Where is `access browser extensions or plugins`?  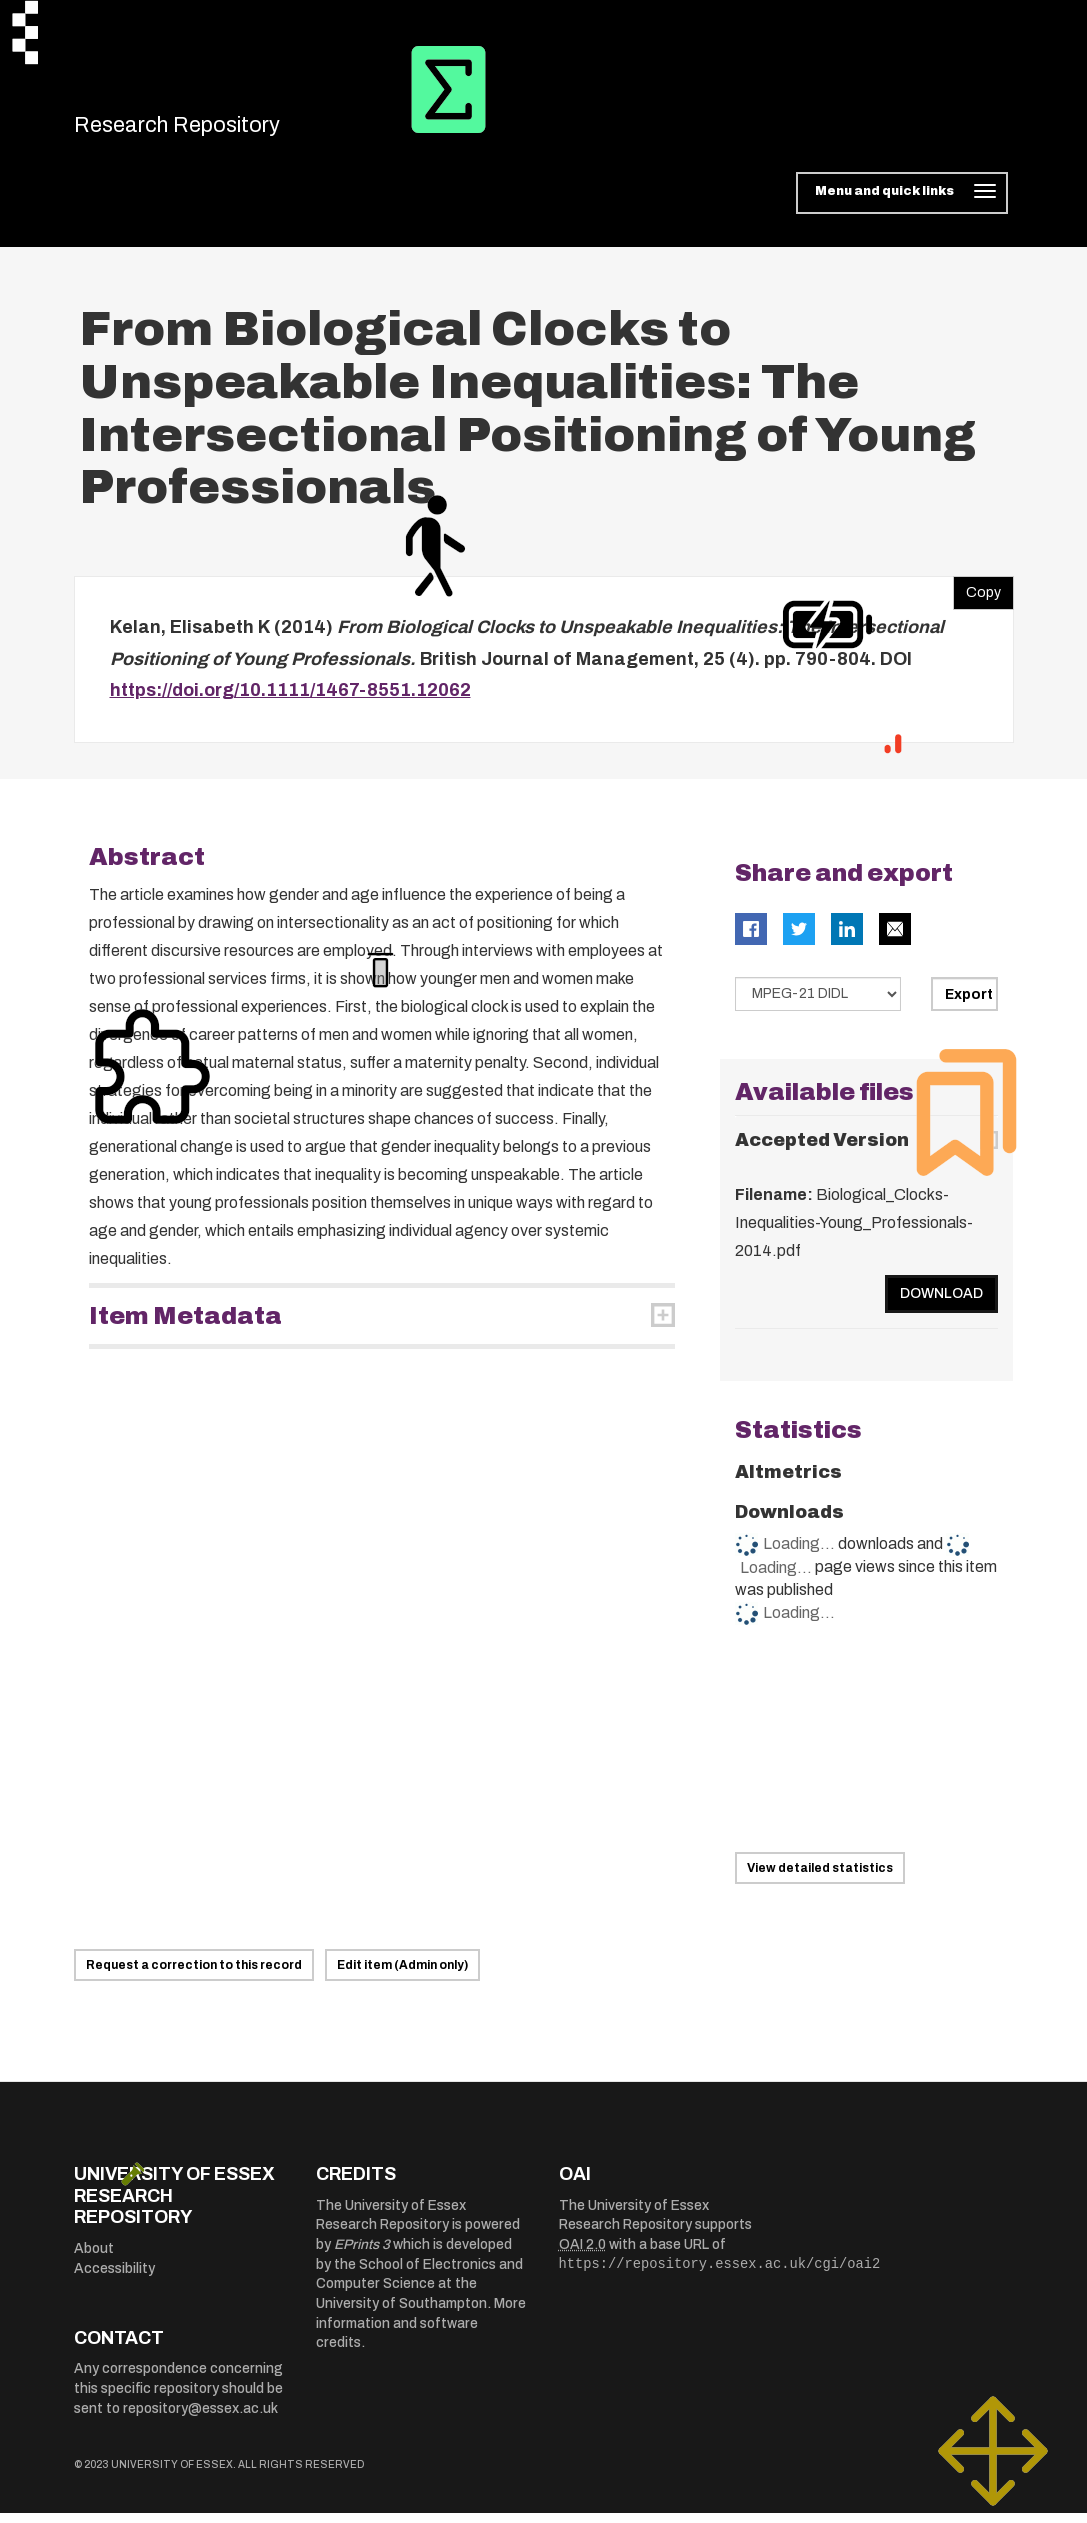
access browser extensions or plugins is located at coordinates (152, 1066).